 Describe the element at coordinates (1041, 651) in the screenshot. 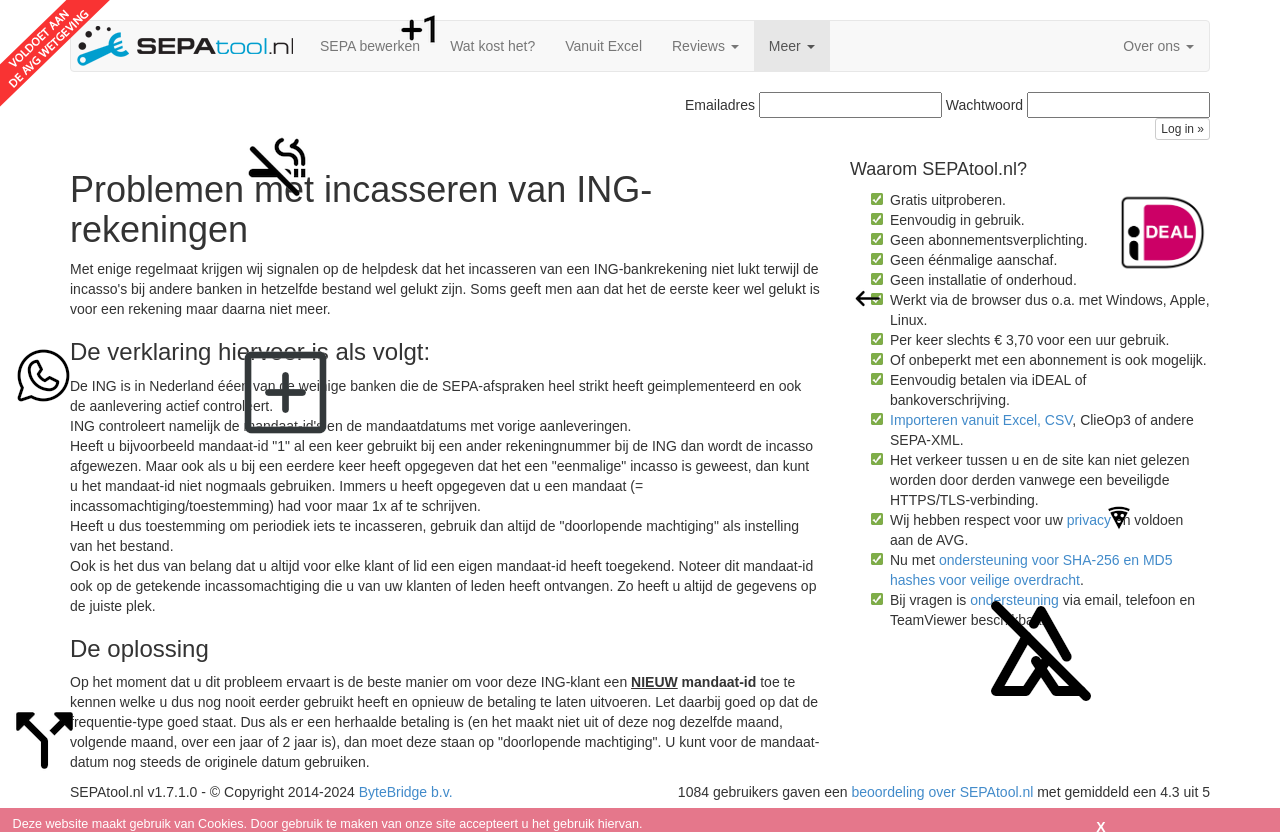

I see `camping site unavailable or closed` at that location.